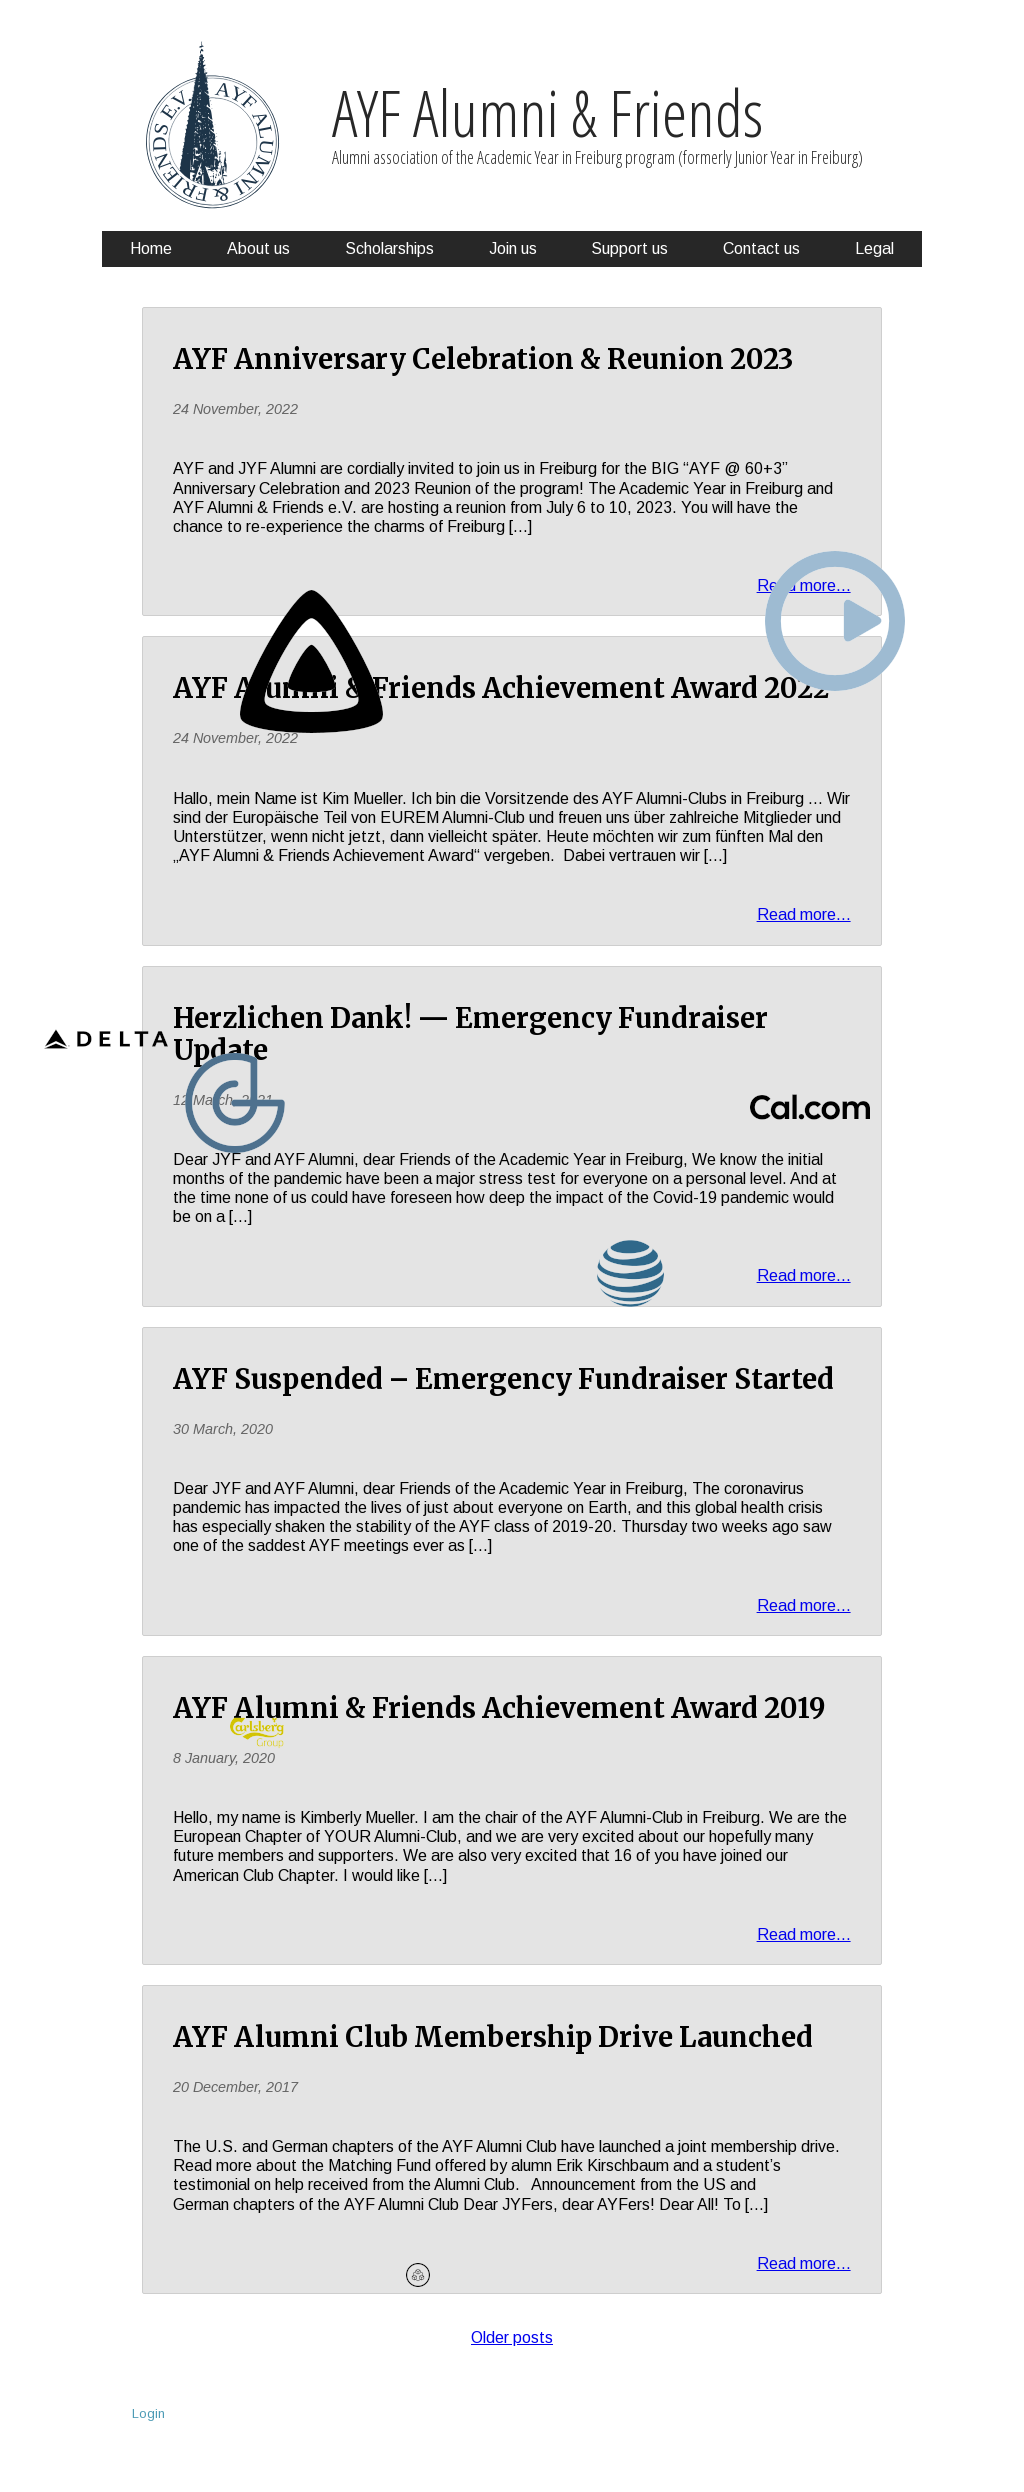 The height and width of the screenshot is (2492, 1024). Describe the element at coordinates (630, 1273) in the screenshot. I see `AT&T company logo` at that location.